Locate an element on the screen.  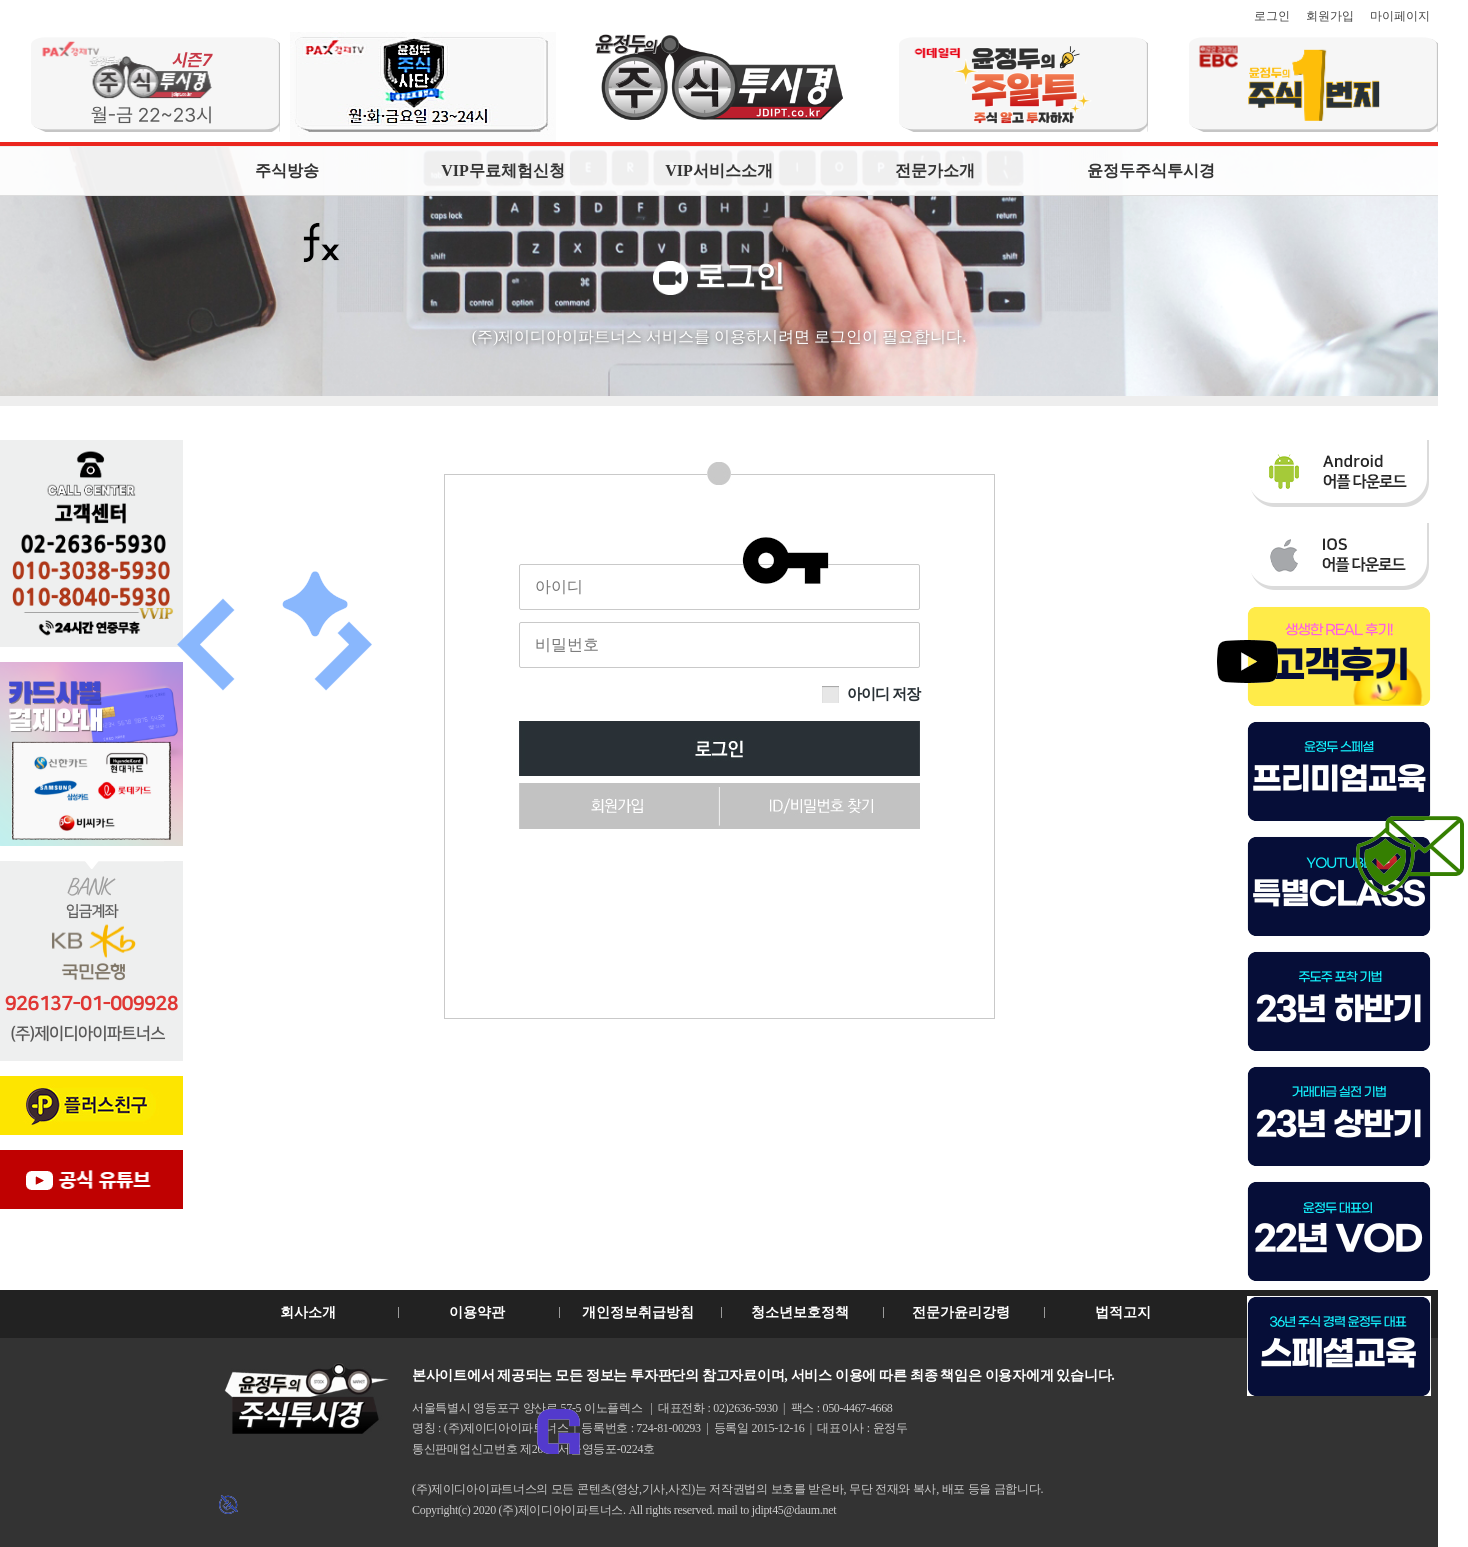
access AI-powered code generation tools is located at coordinates (274, 644).